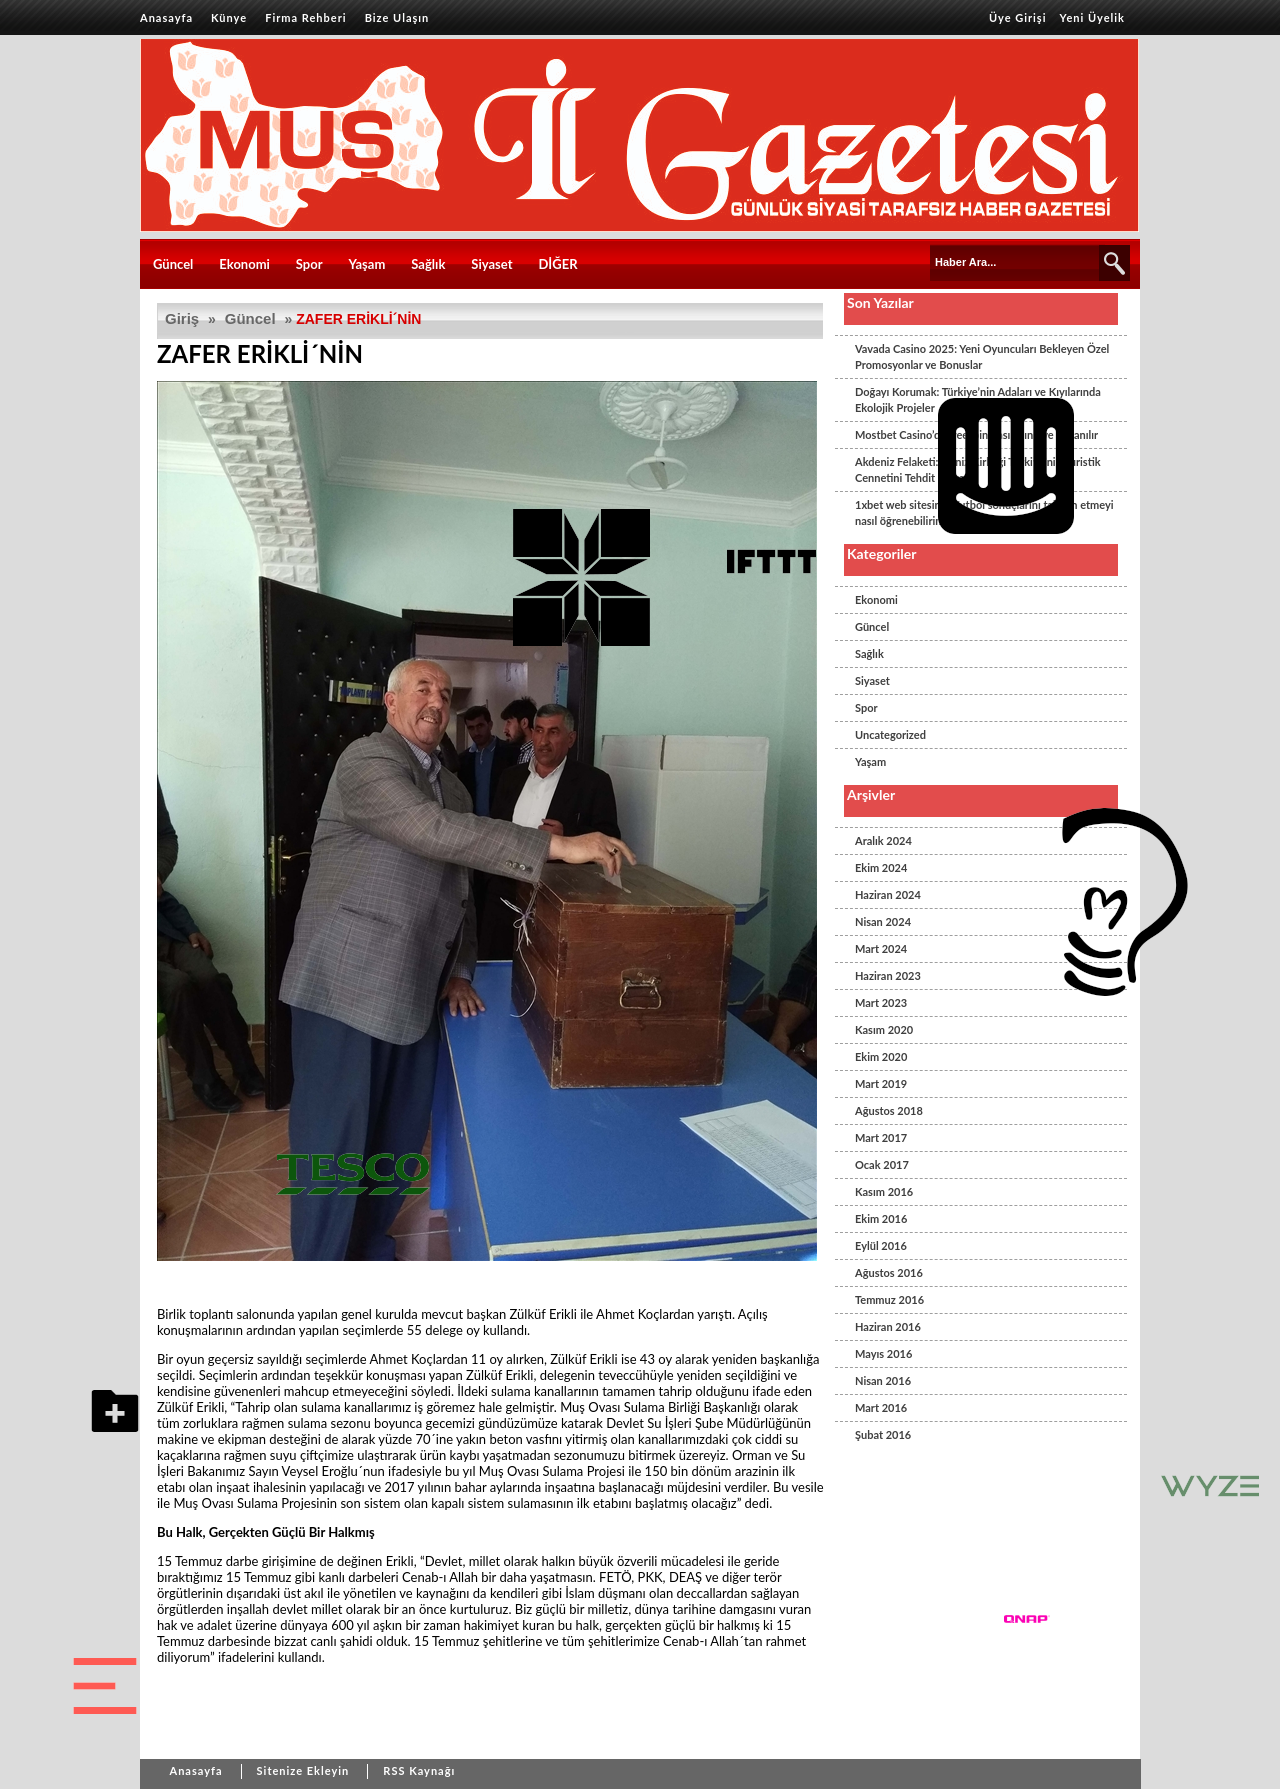  Describe the element at coordinates (581, 577) in the screenshot. I see `open Code::Blocks IDE` at that location.